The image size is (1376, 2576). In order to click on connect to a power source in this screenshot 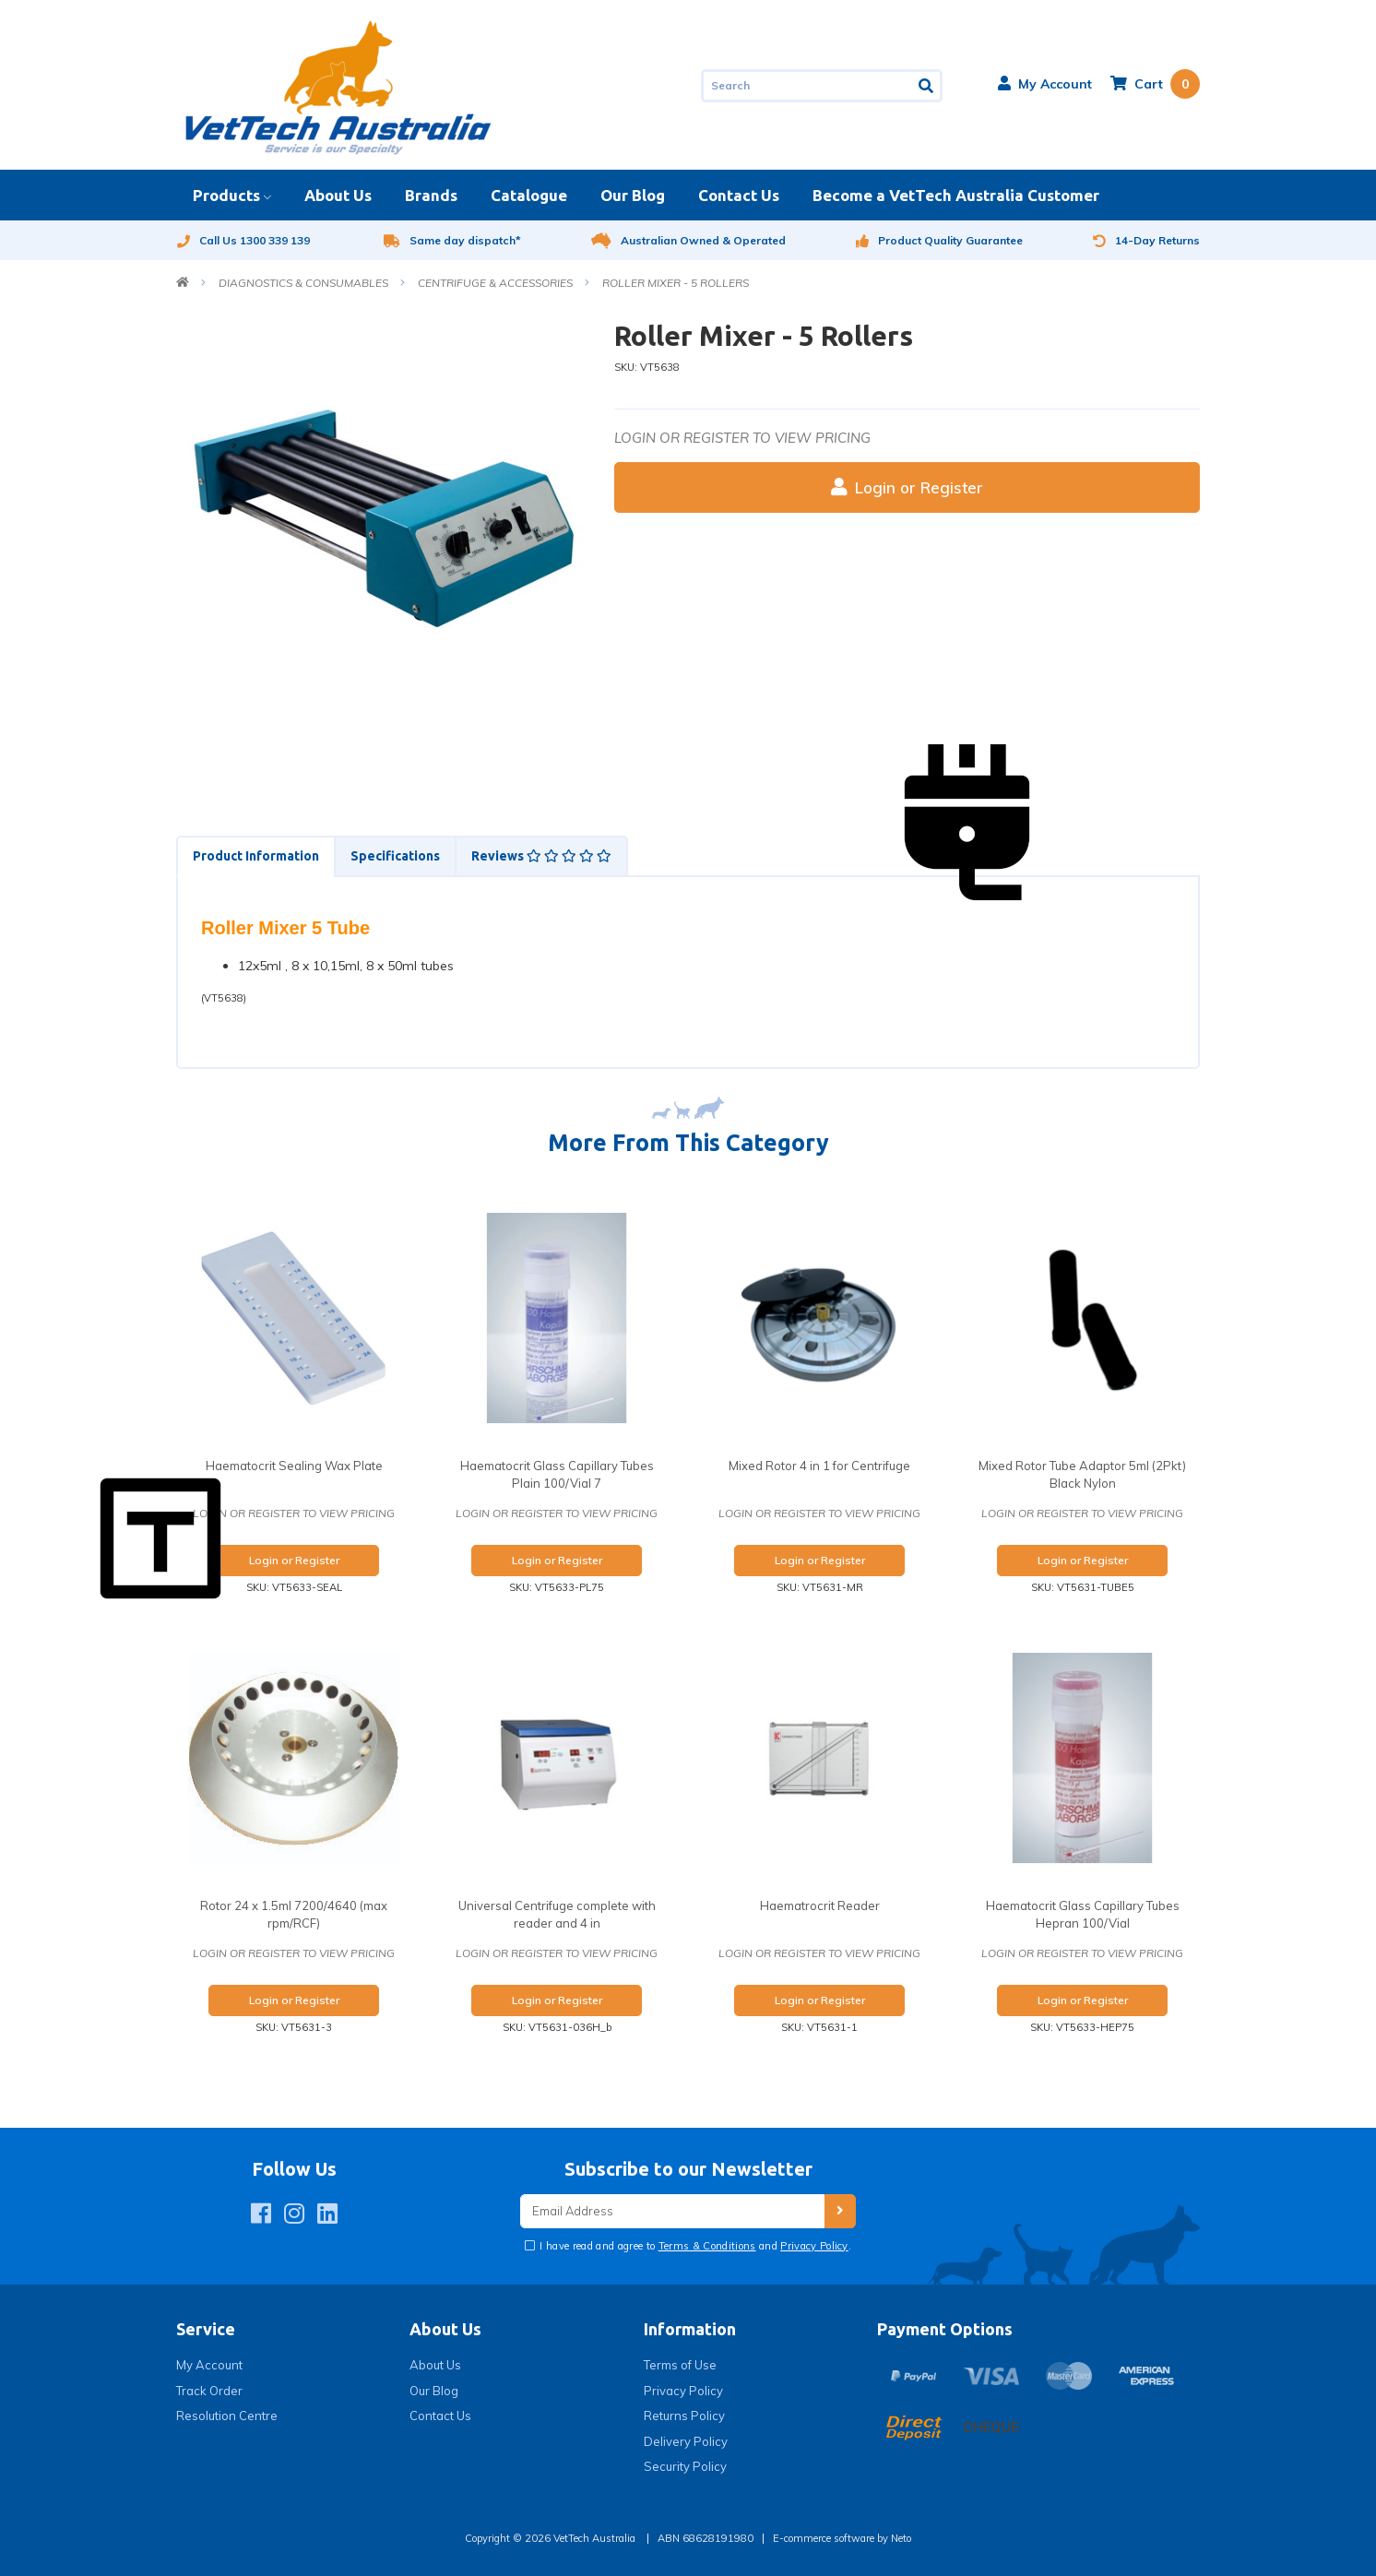, I will do `click(967, 822)`.